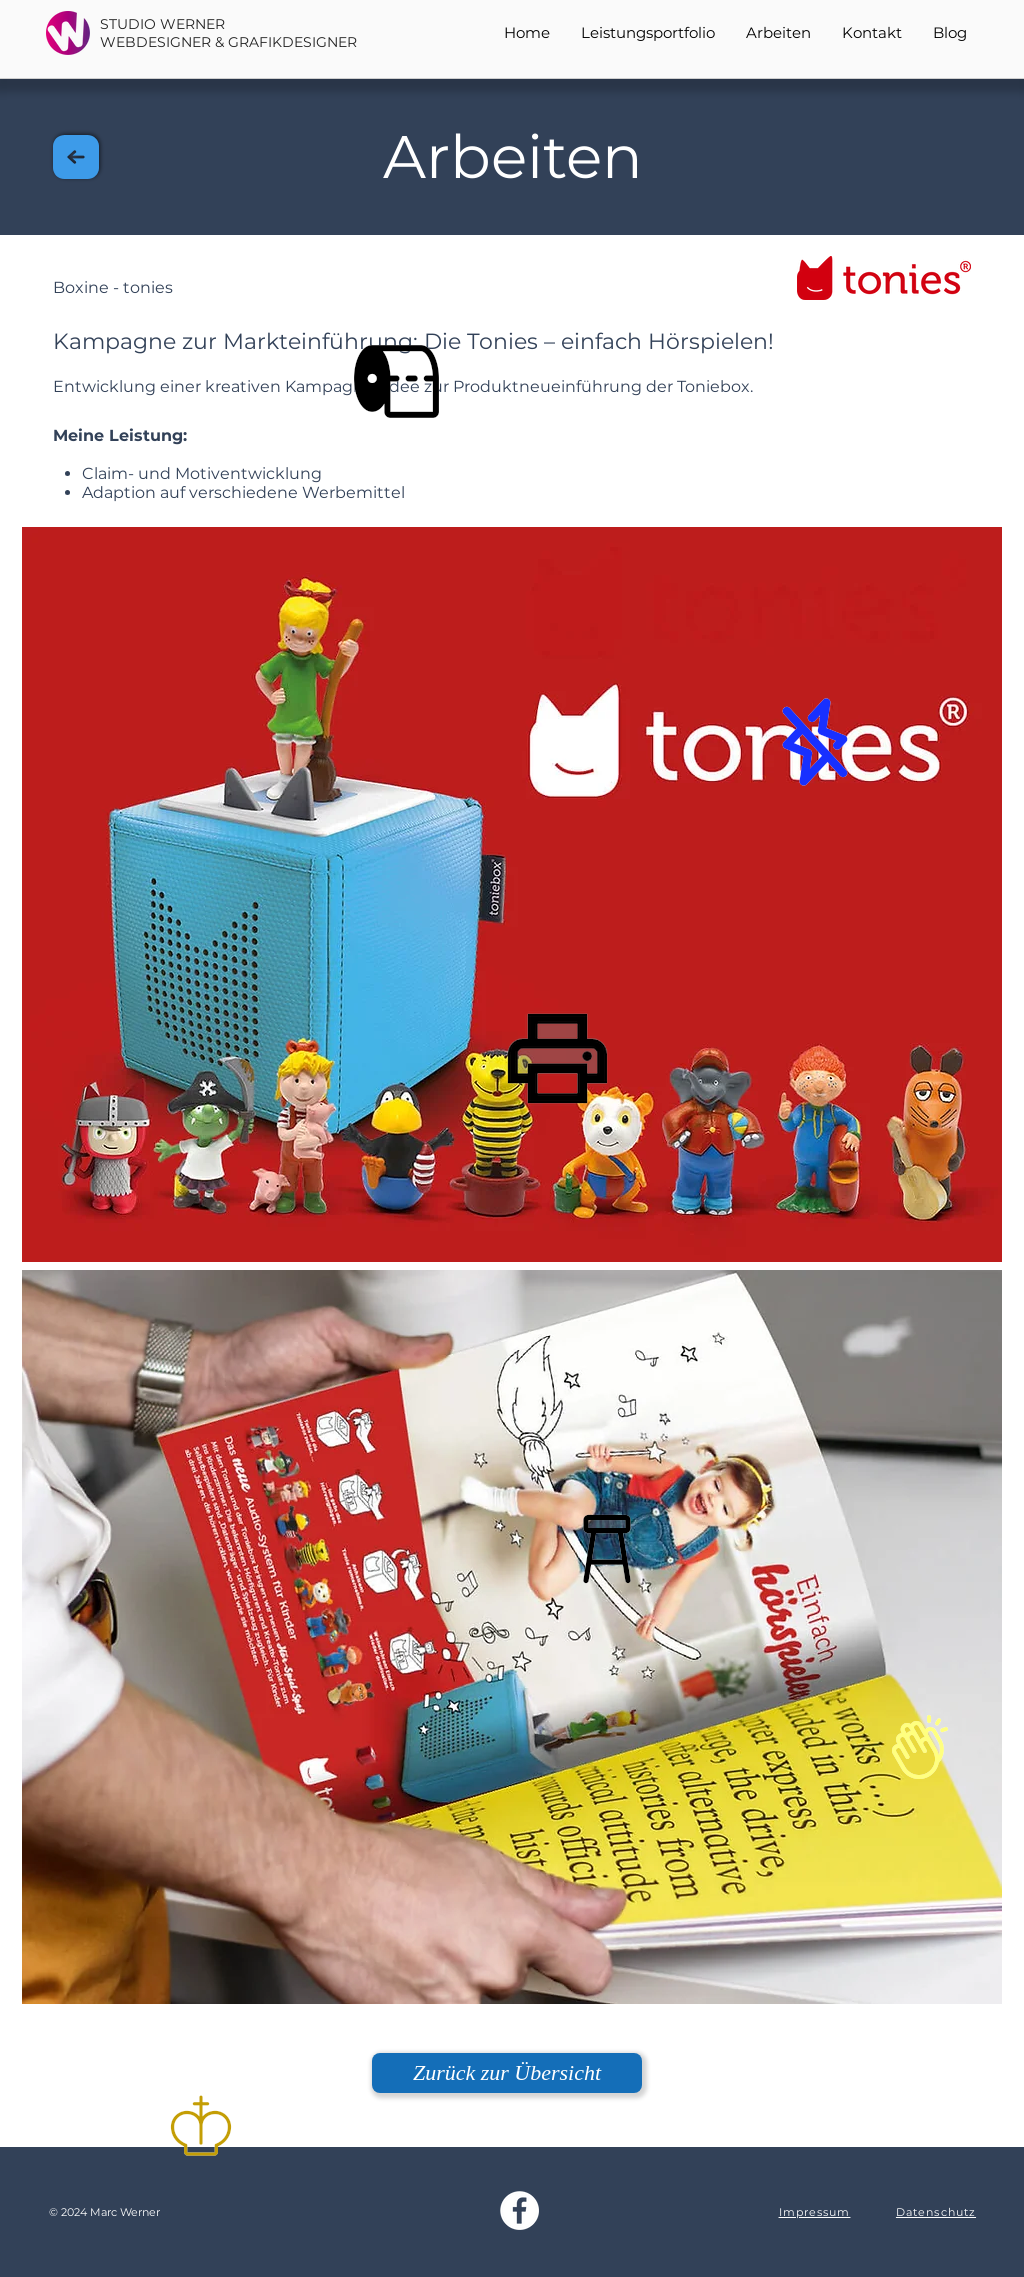  I want to click on indicates premium or royal status, so click(201, 2130).